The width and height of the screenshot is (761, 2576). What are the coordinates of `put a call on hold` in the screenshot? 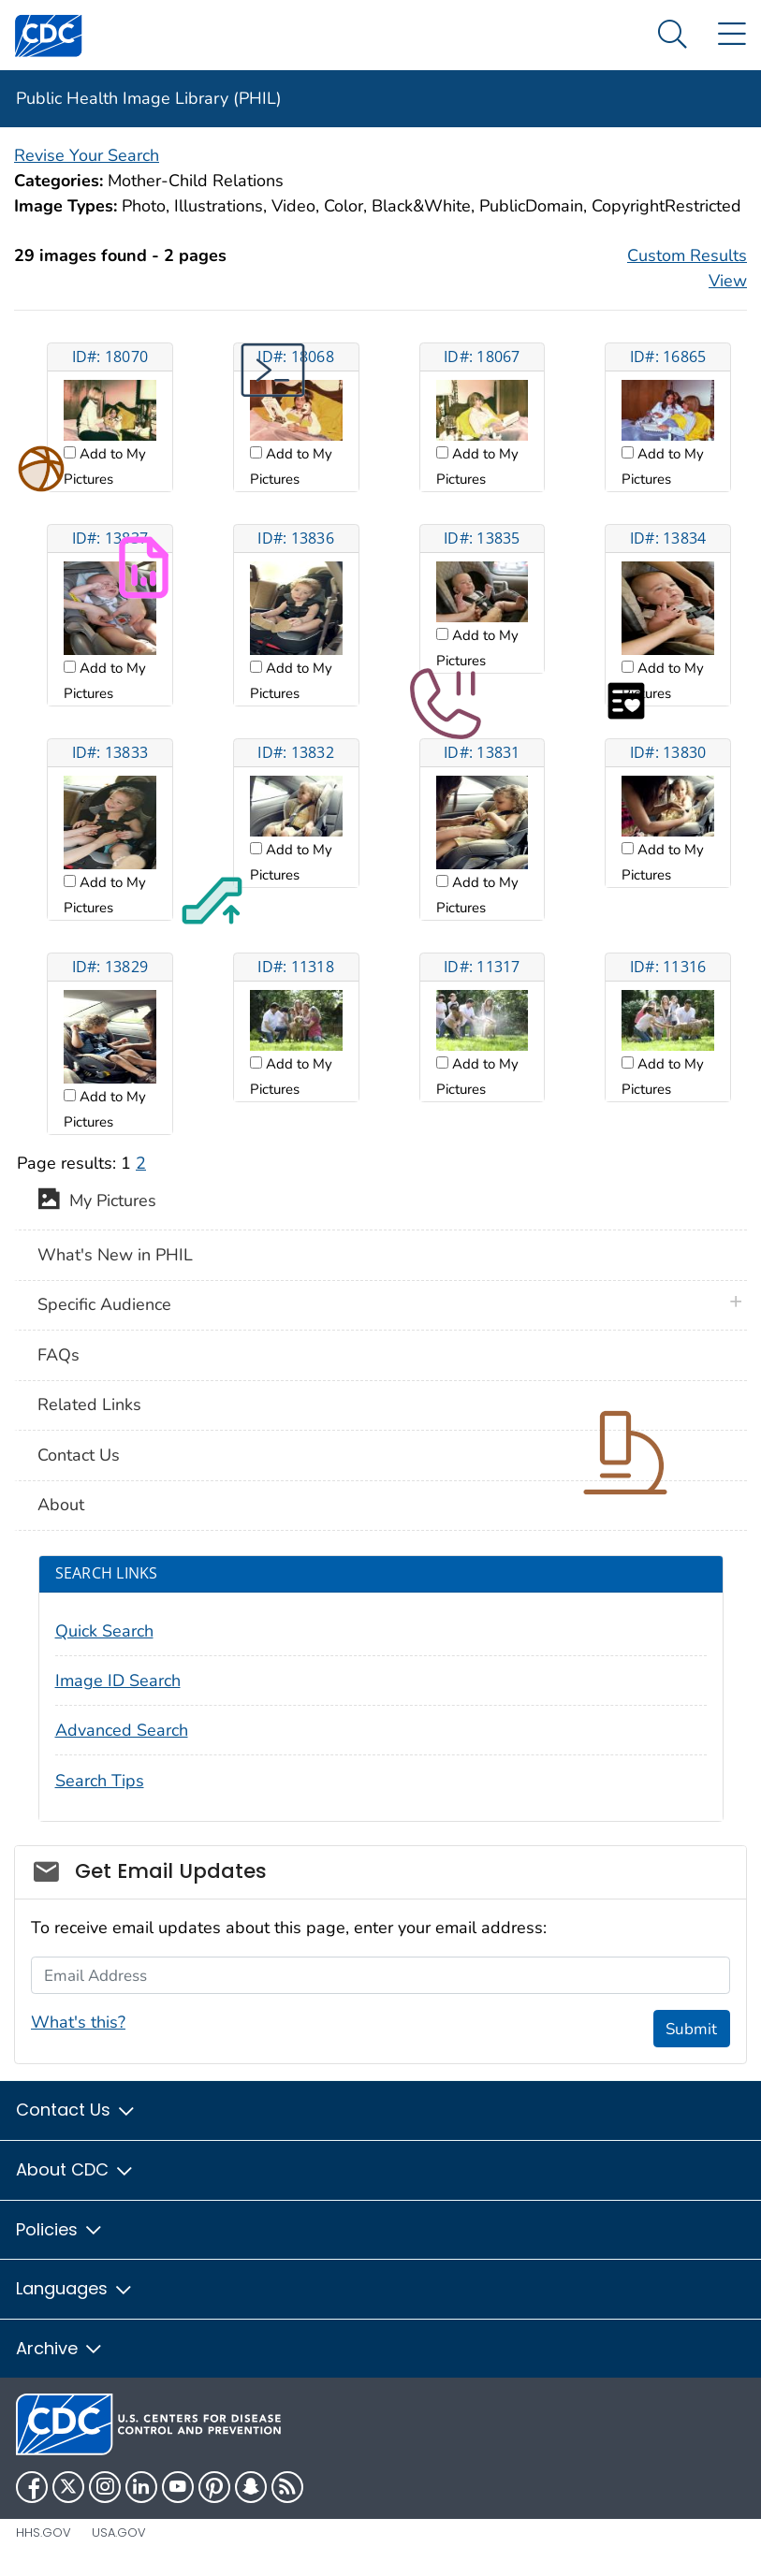 It's located at (446, 702).